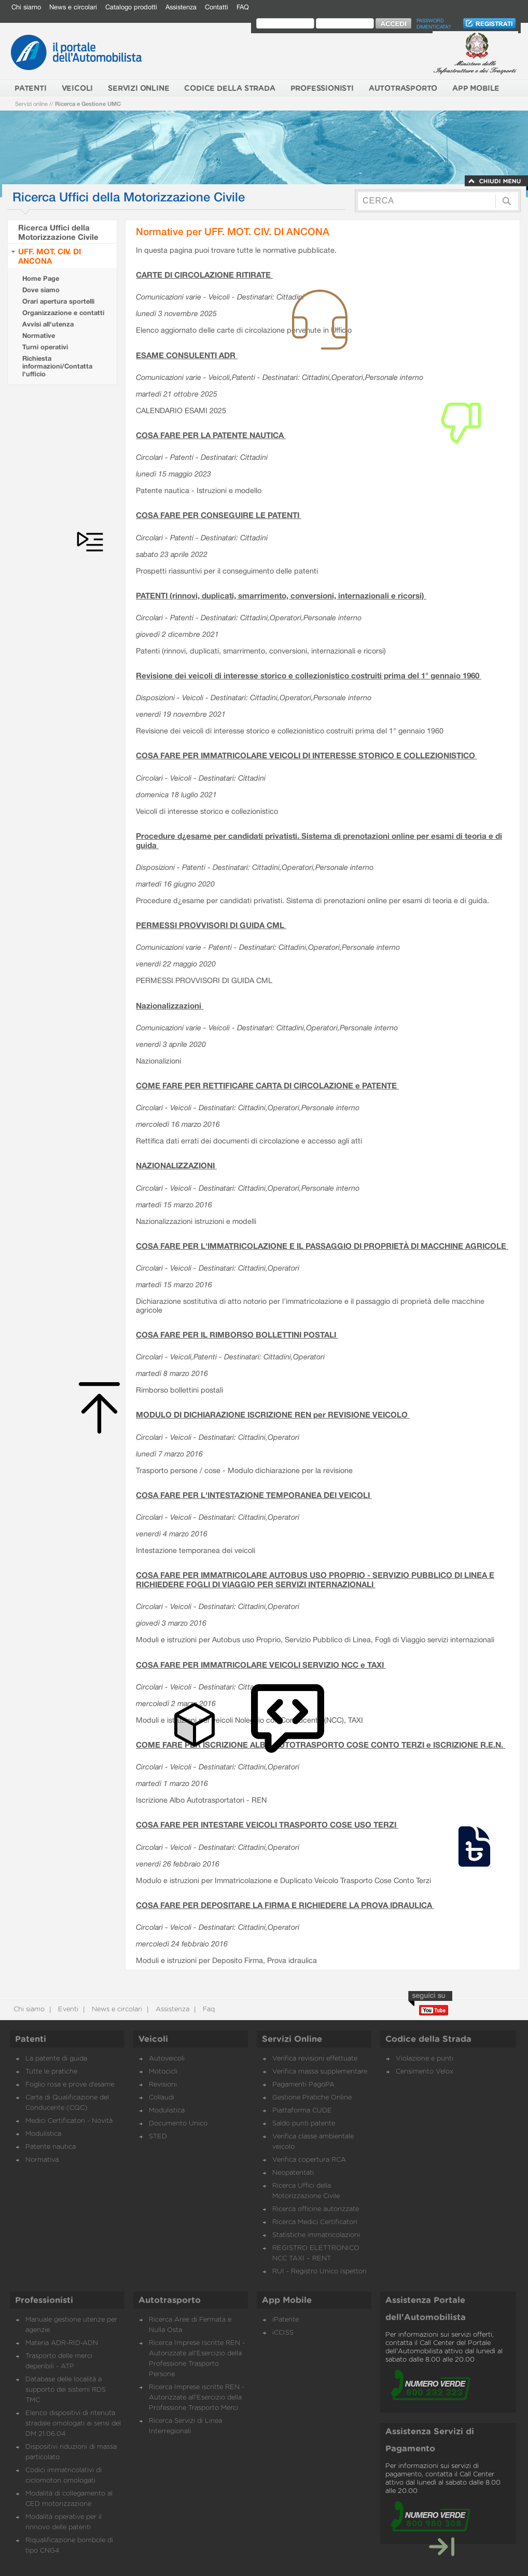 Image resolution: width=528 pixels, height=2576 pixels. What do you see at coordinates (462, 422) in the screenshot?
I see `dislike or downvote content` at bounding box center [462, 422].